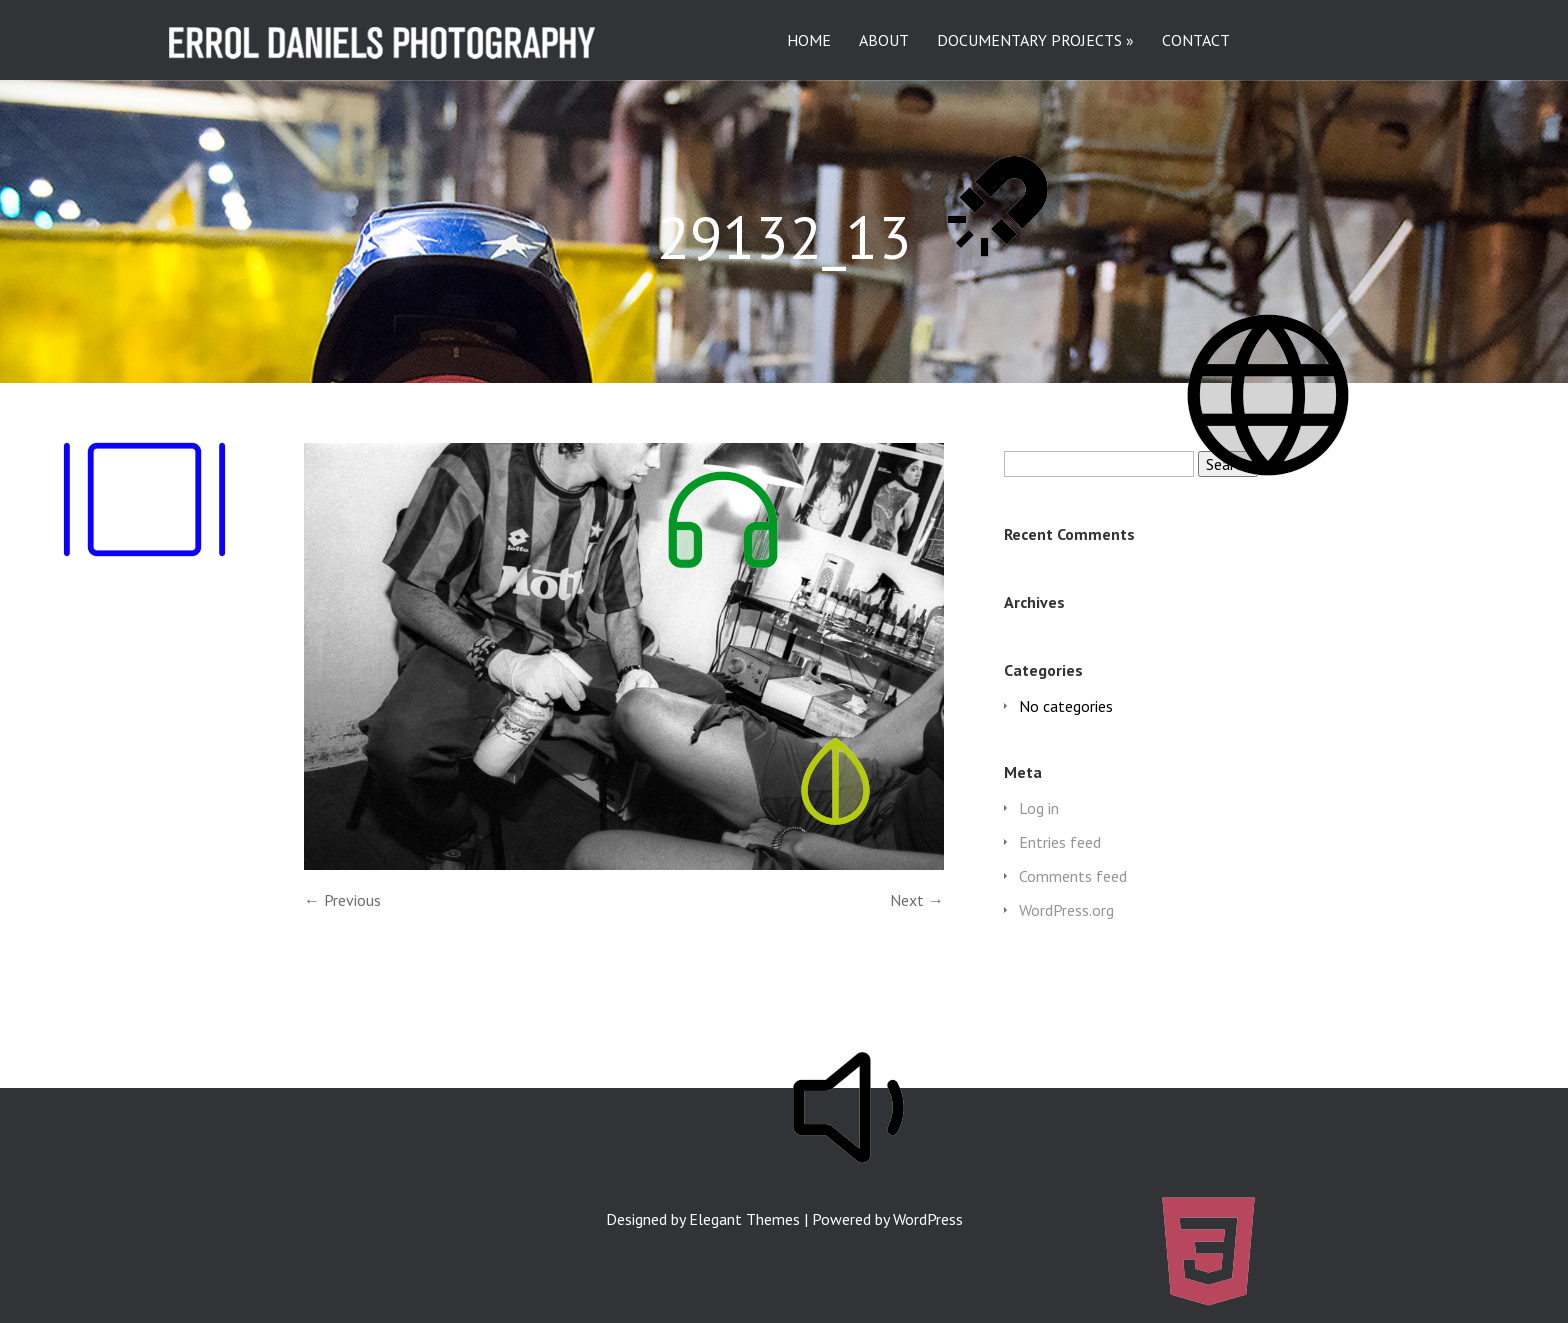  Describe the element at coordinates (1268, 395) in the screenshot. I see `access website or browse the internet` at that location.